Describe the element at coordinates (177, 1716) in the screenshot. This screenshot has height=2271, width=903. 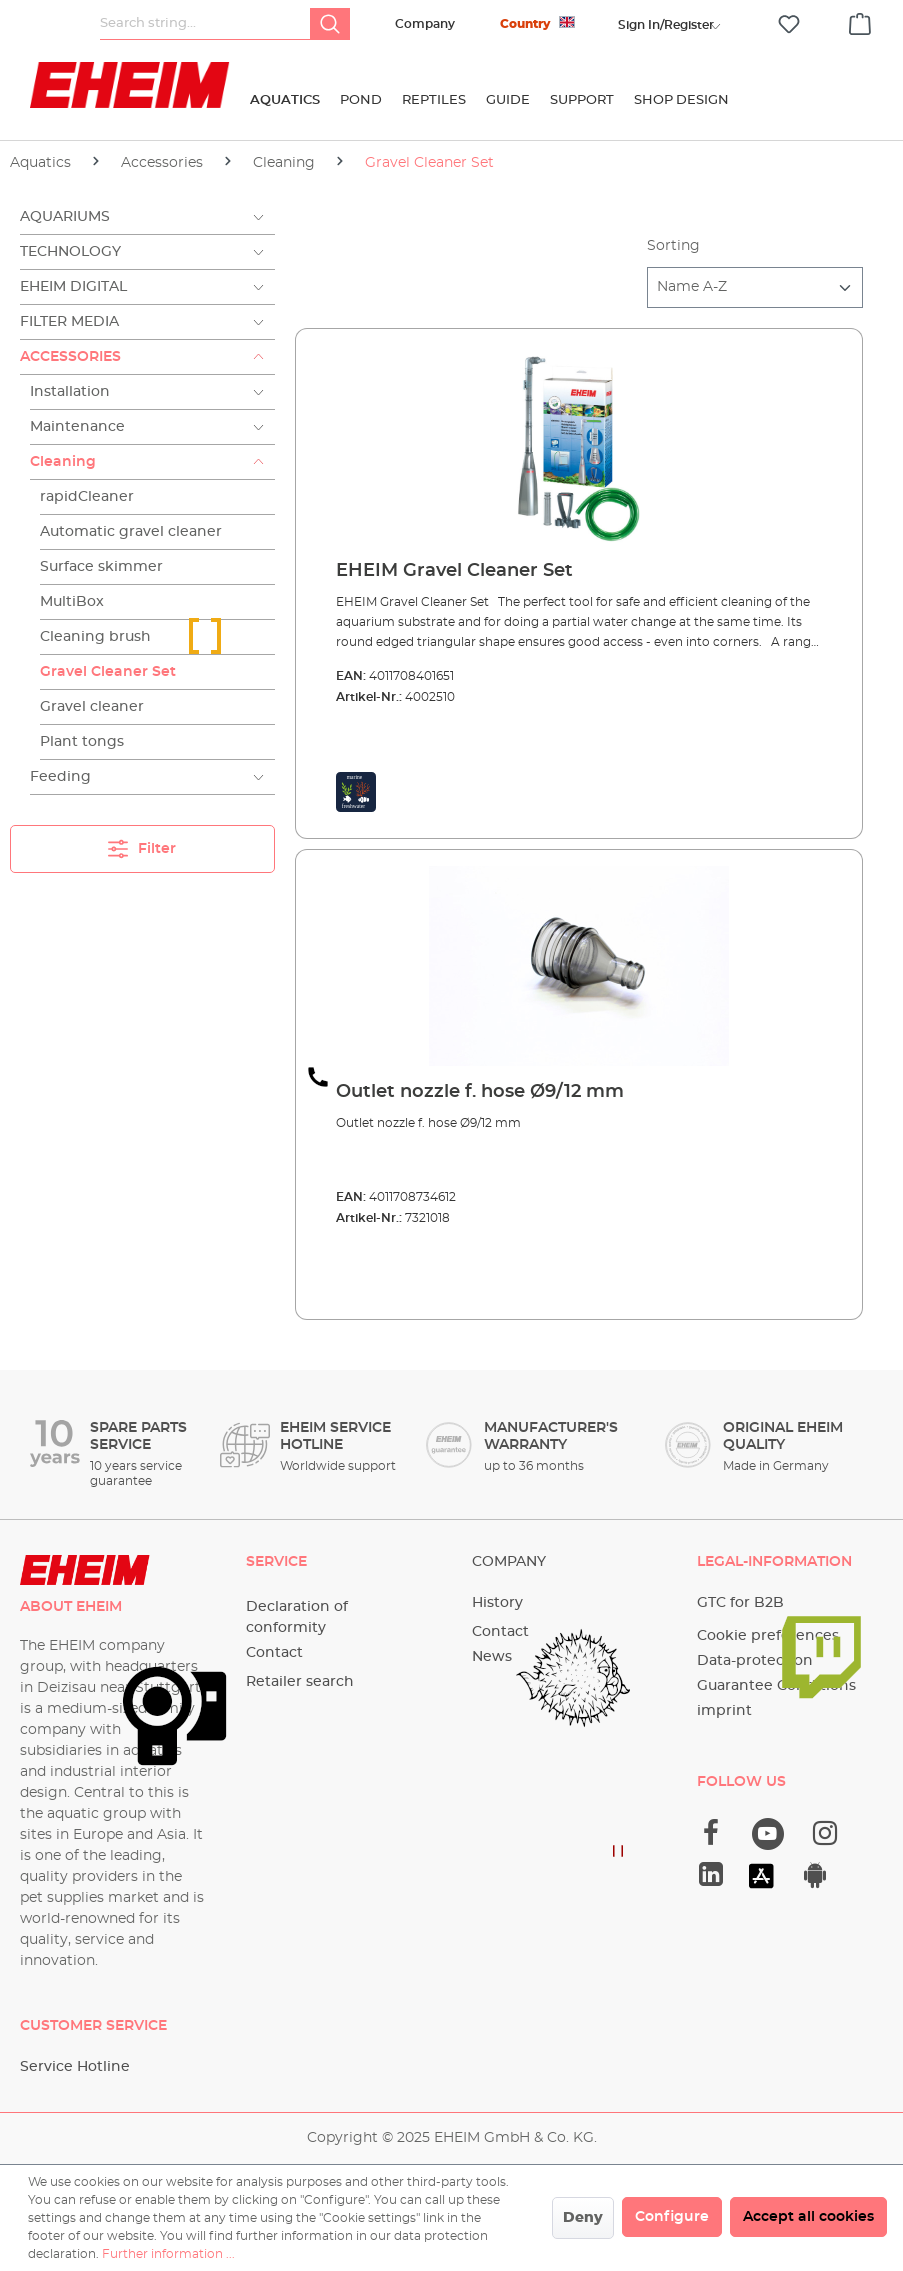
I see `access DV camcorder or digital video settings` at that location.